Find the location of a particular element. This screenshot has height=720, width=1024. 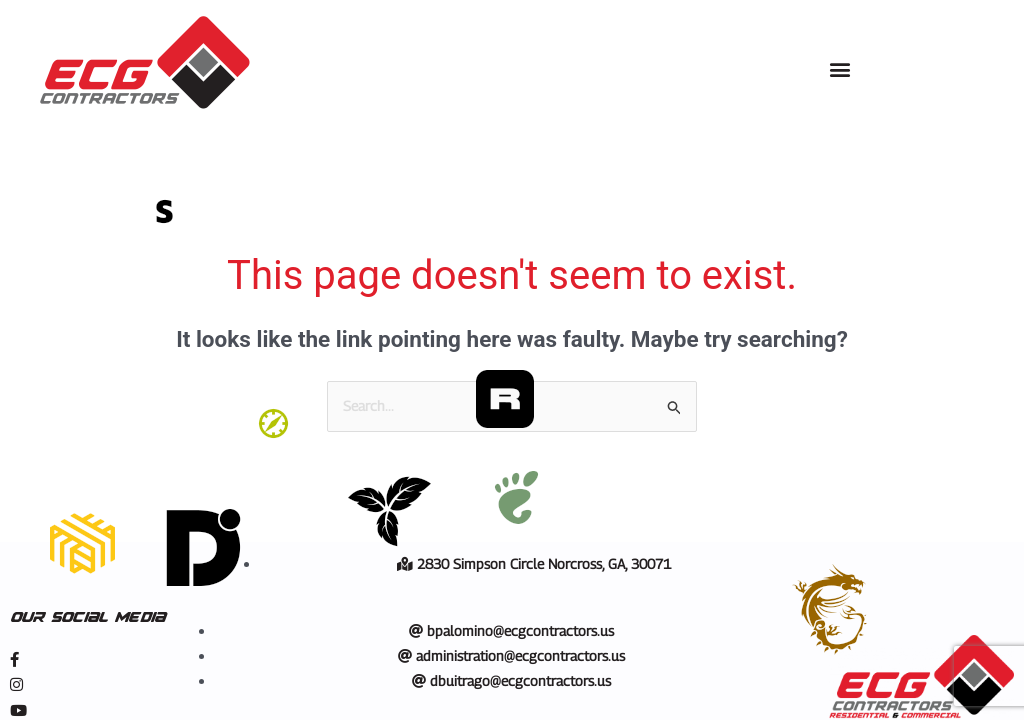

open the rarible NFT marketplace app is located at coordinates (505, 399).